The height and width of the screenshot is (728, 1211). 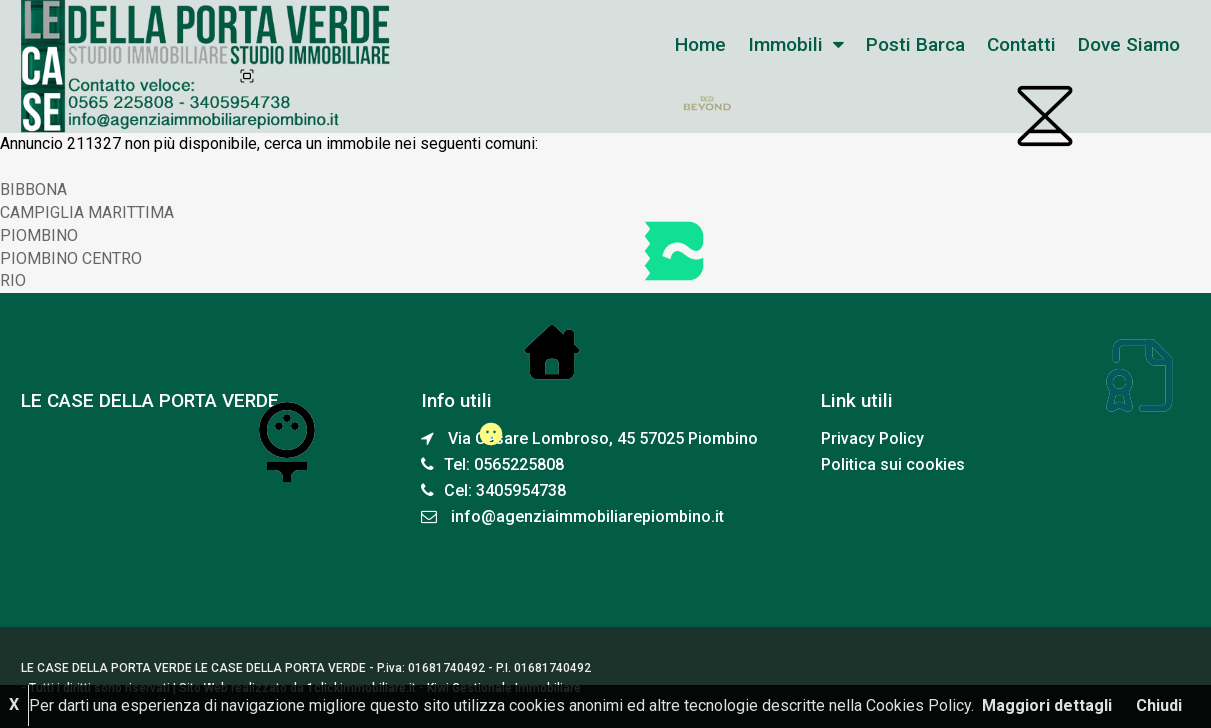 What do you see at coordinates (491, 434) in the screenshot?
I see `send a kiss emoji in chat` at bounding box center [491, 434].